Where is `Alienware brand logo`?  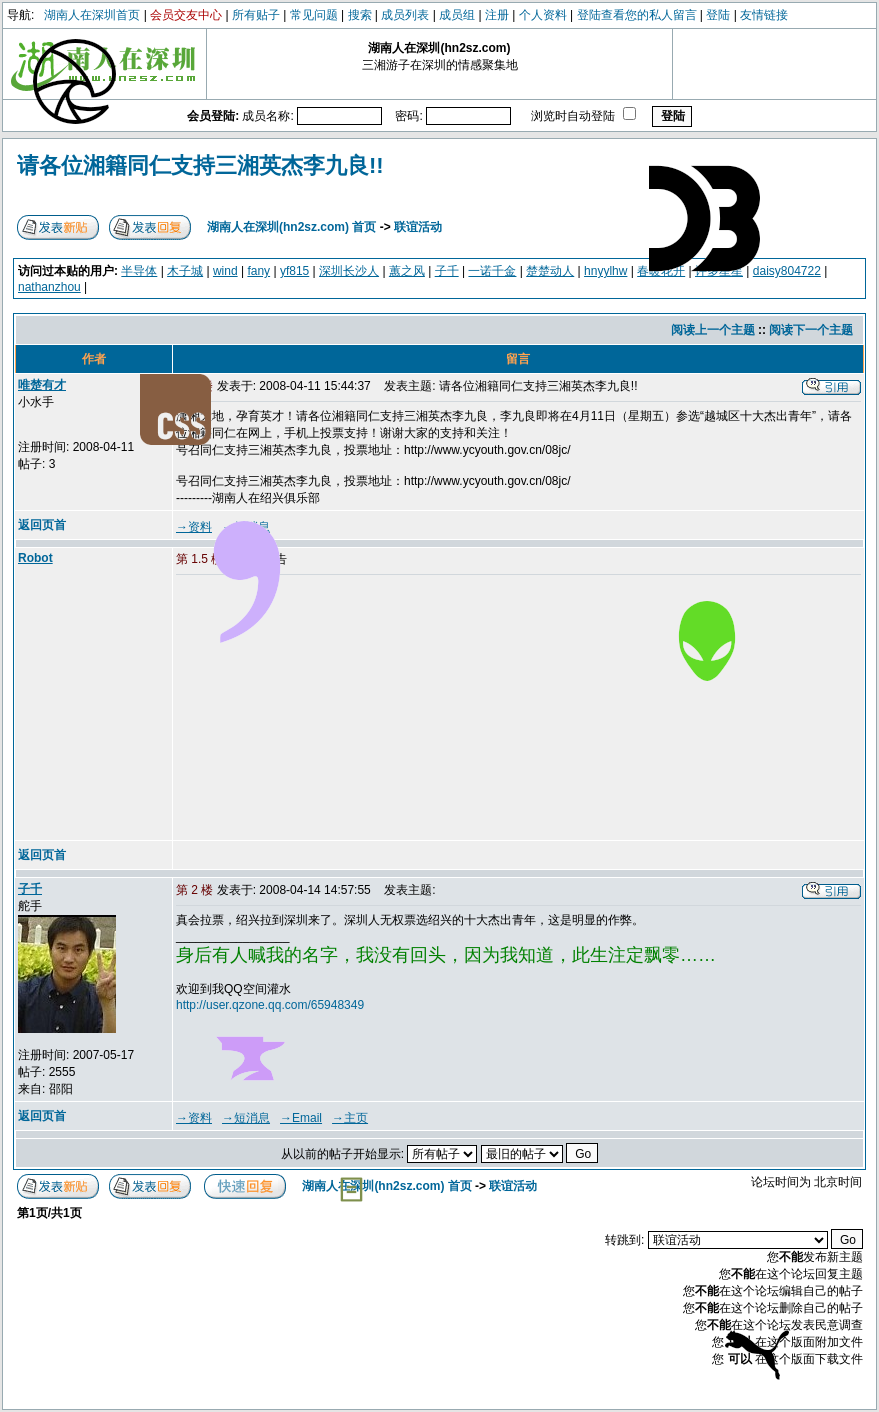
Alienware brand logo is located at coordinates (707, 641).